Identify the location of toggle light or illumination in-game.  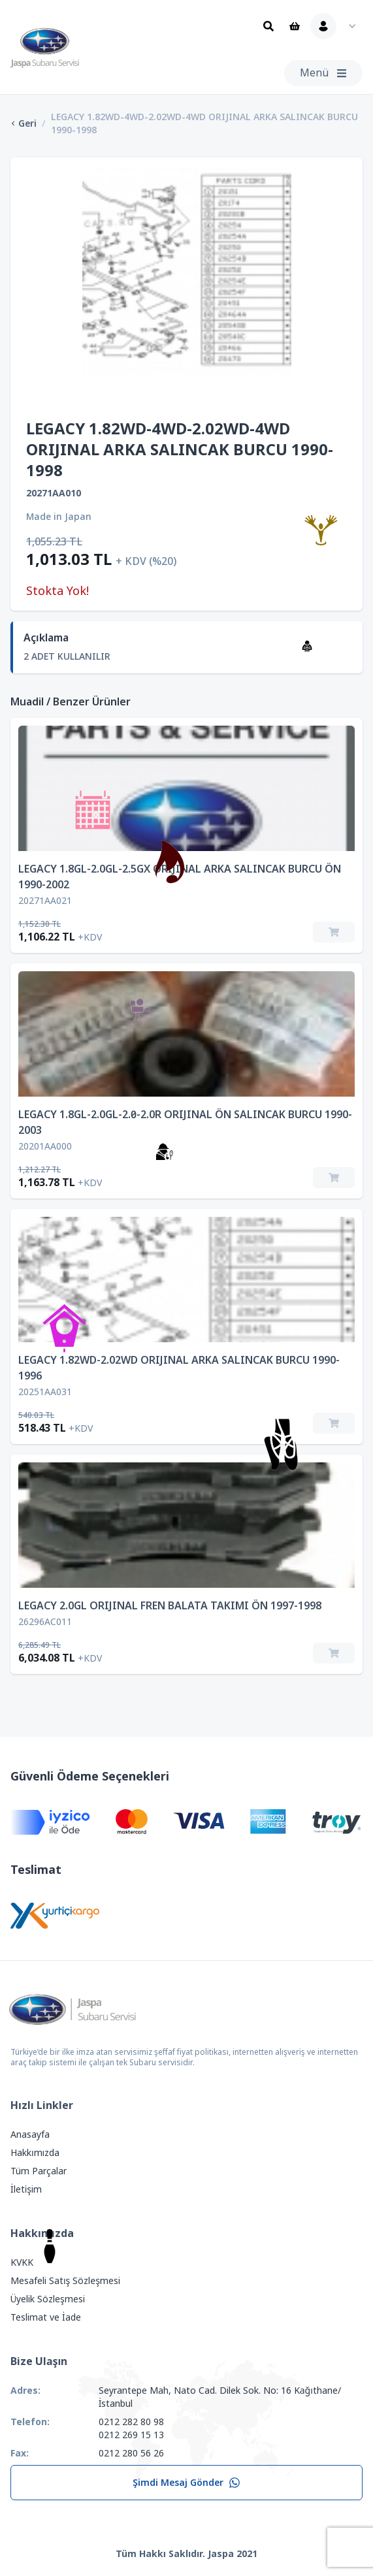
(169, 861).